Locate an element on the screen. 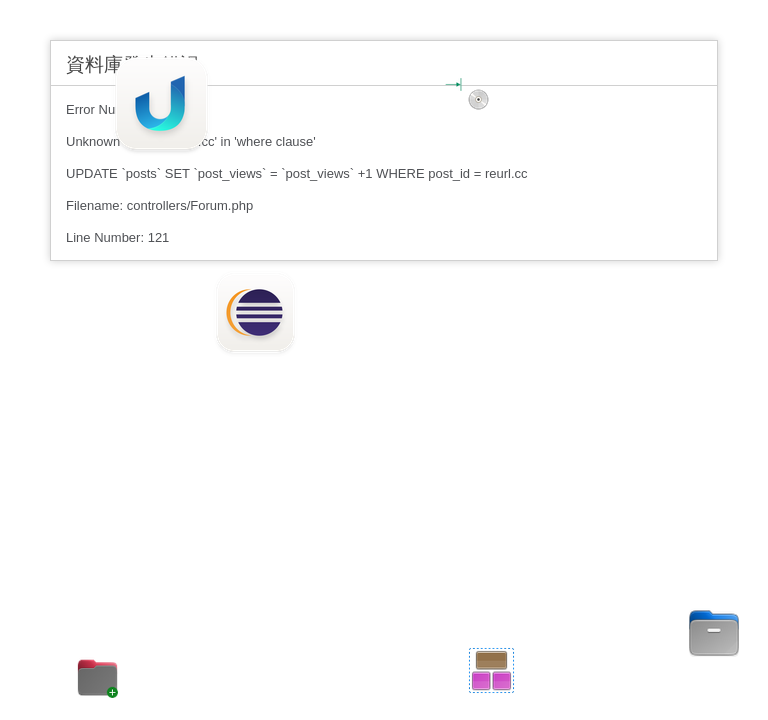 The width and height of the screenshot is (768, 720). select all items in the current view is located at coordinates (491, 670).